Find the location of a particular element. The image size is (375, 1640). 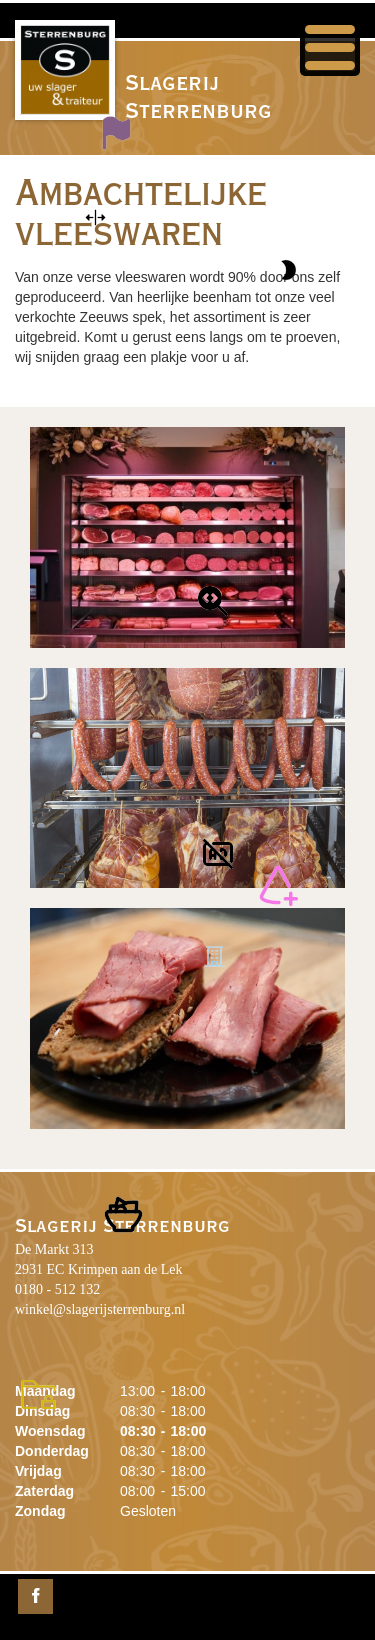

search or inspect code is located at coordinates (213, 601).